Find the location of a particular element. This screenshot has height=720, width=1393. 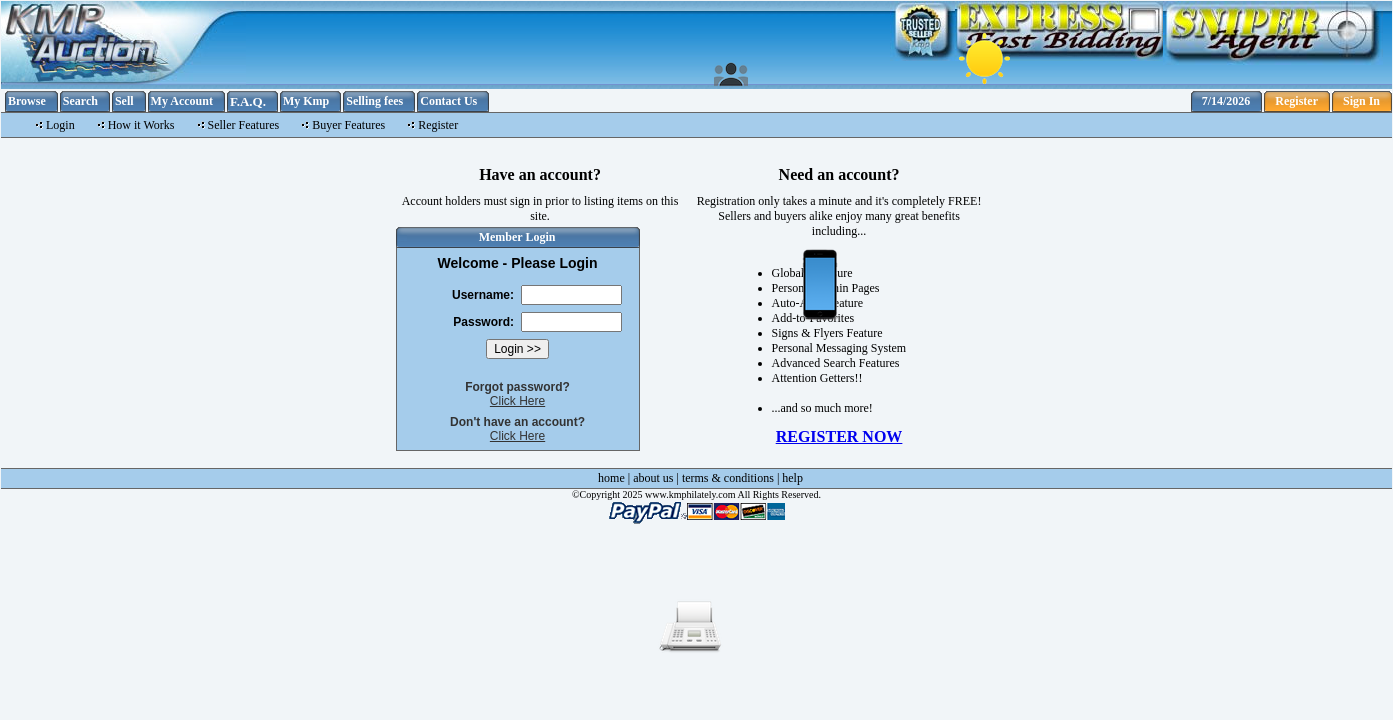

indicates clear or sunny weather conditions is located at coordinates (984, 58).